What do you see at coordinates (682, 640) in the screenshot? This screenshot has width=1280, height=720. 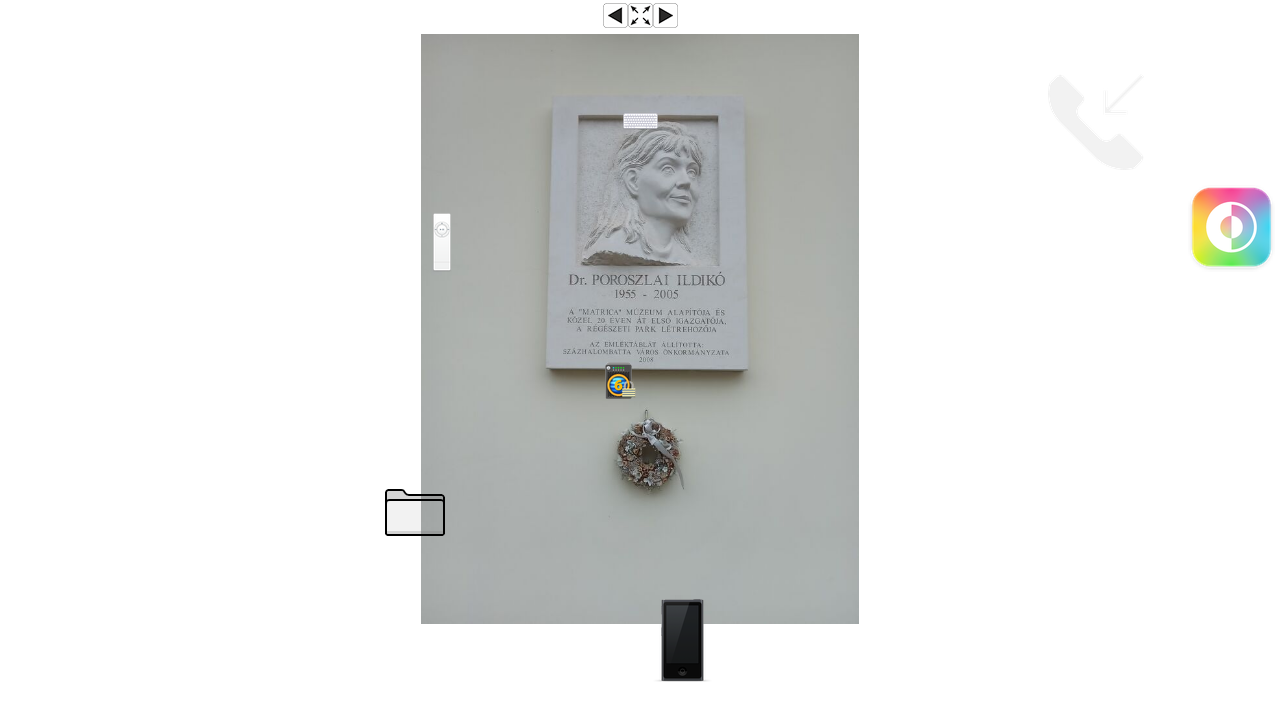 I see `iPod nano device connected to your system` at bounding box center [682, 640].